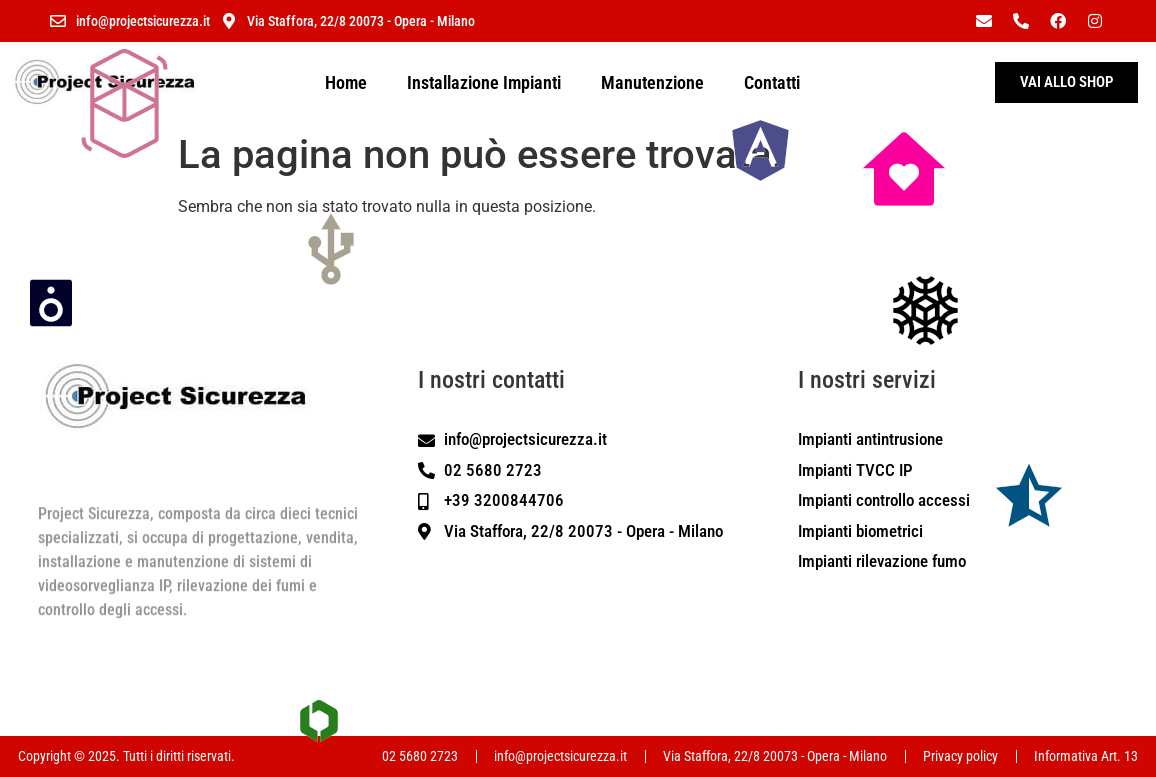 Image resolution: width=1156 pixels, height=777 pixels. What do you see at coordinates (1029, 497) in the screenshot?
I see `indicates a partial rating or half-star score` at bounding box center [1029, 497].